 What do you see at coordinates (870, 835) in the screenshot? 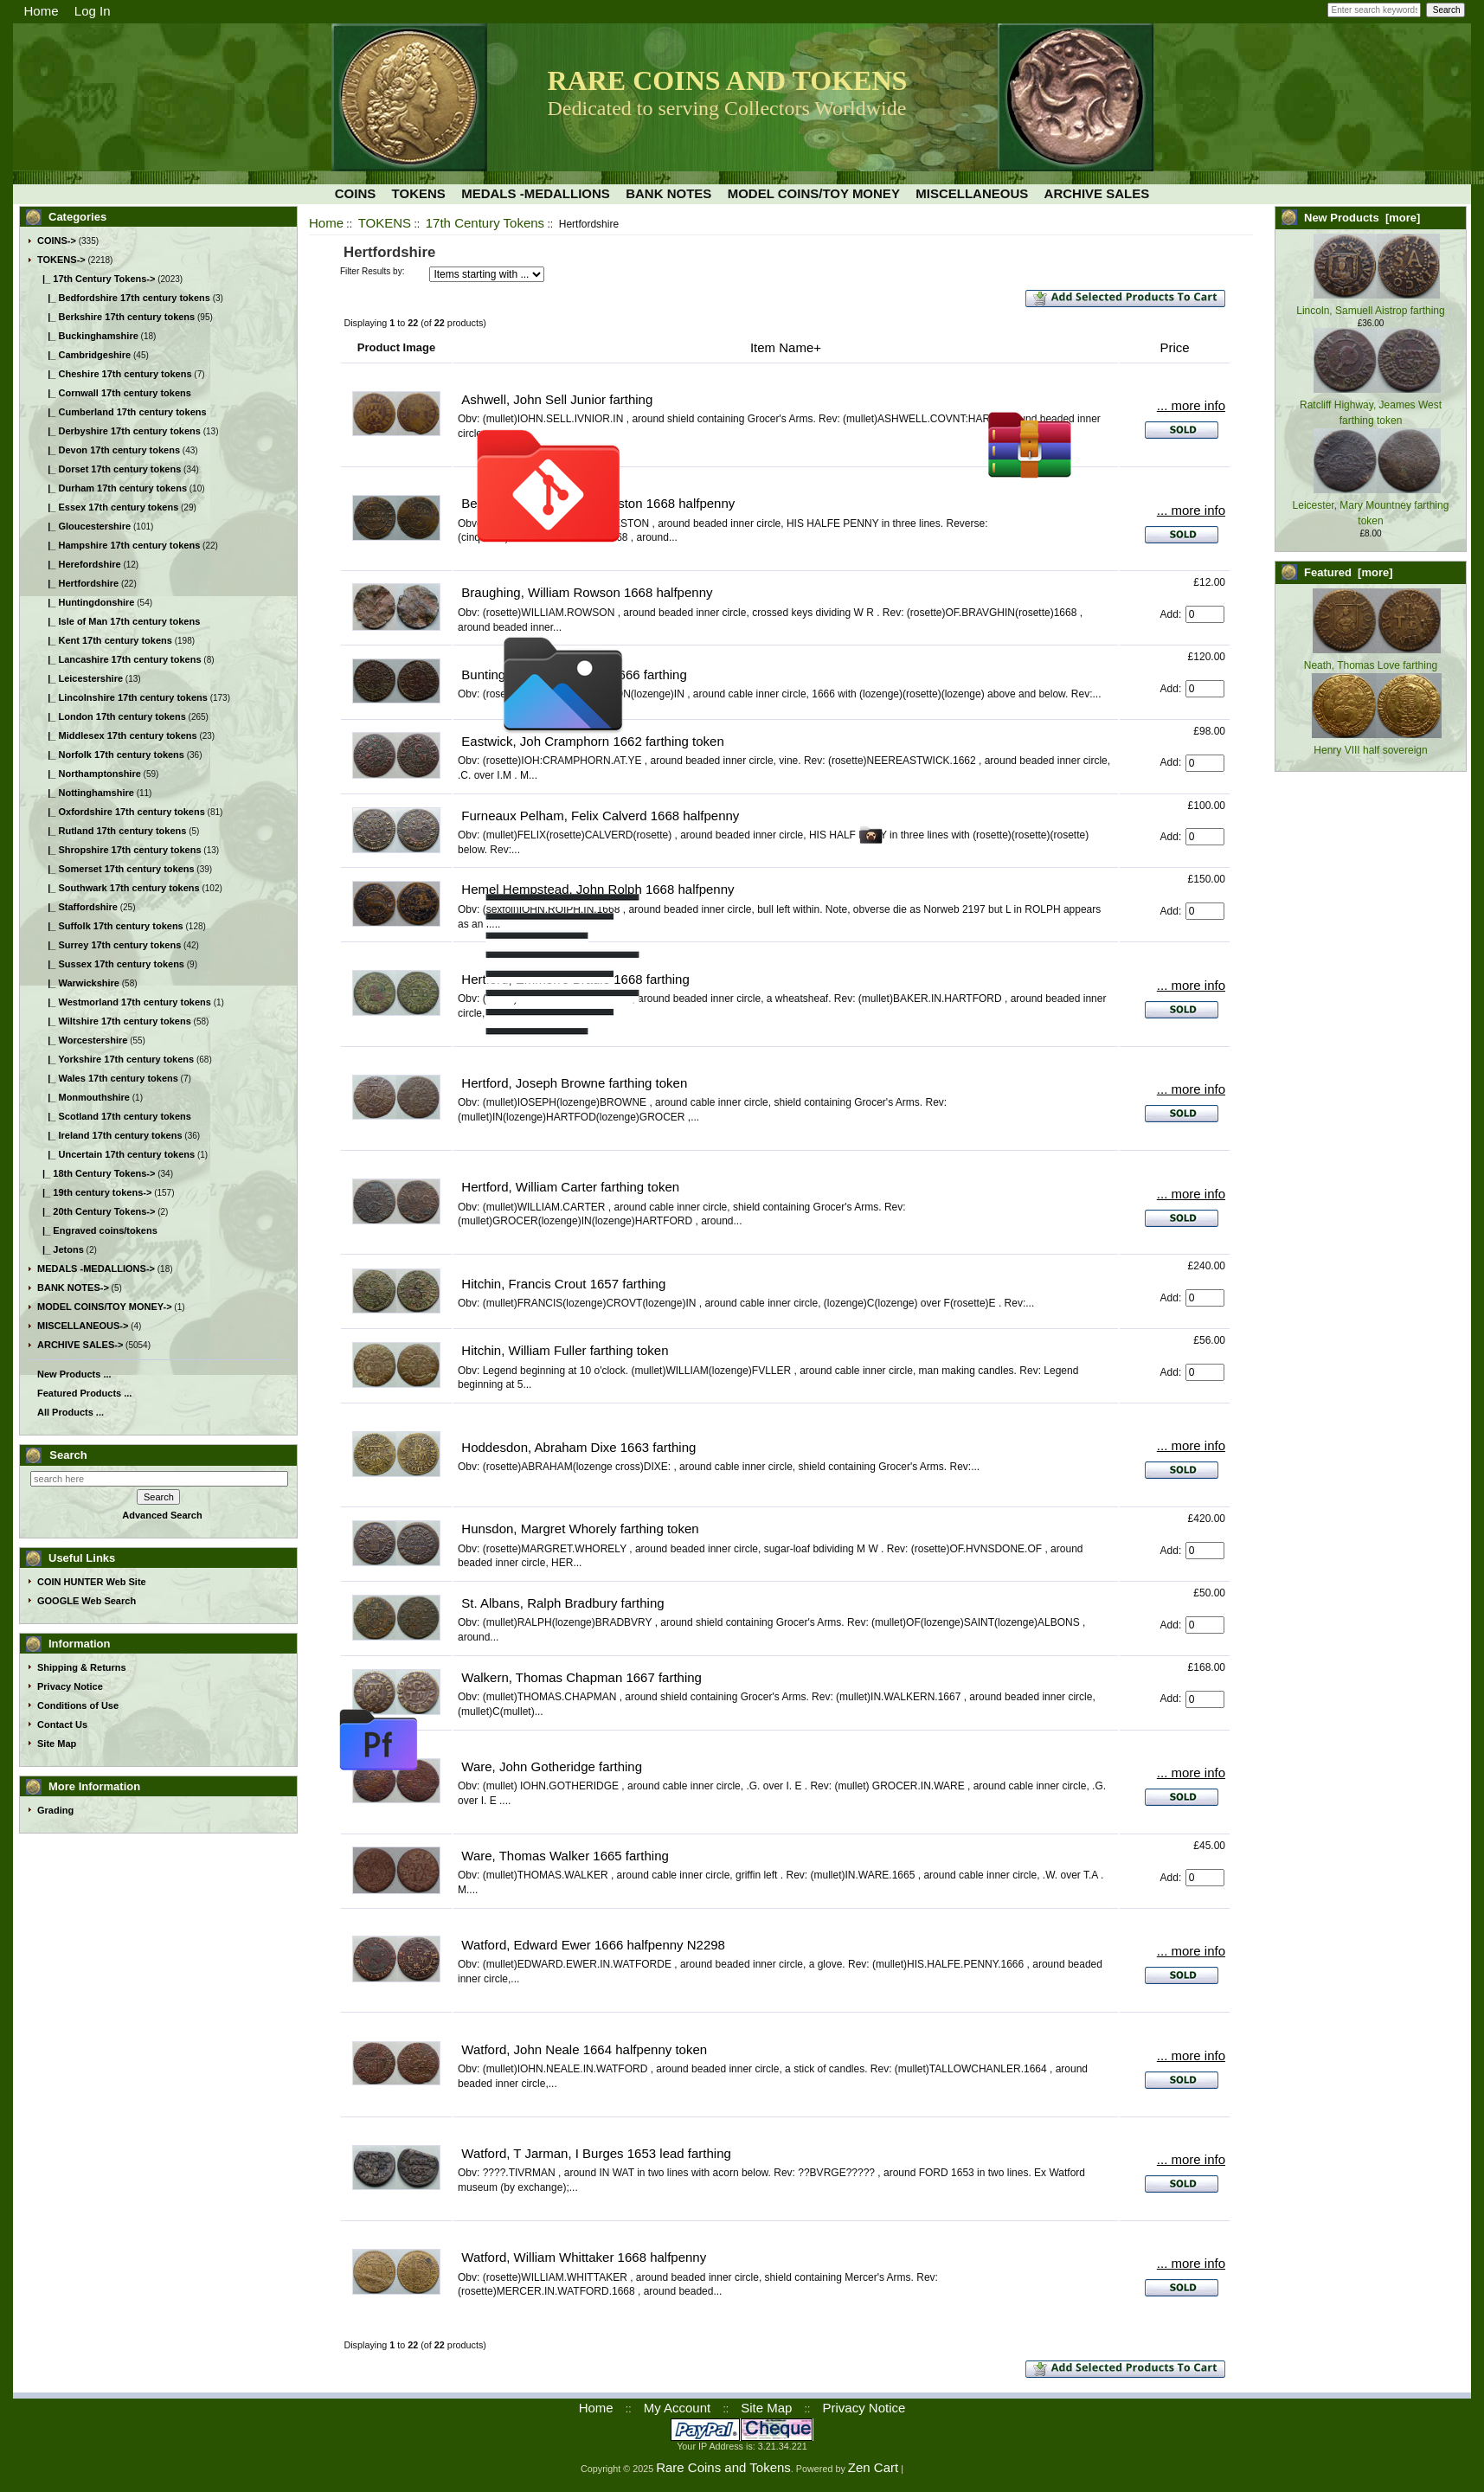
I see `folder containing pug-related images or files` at bounding box center [870, 835].